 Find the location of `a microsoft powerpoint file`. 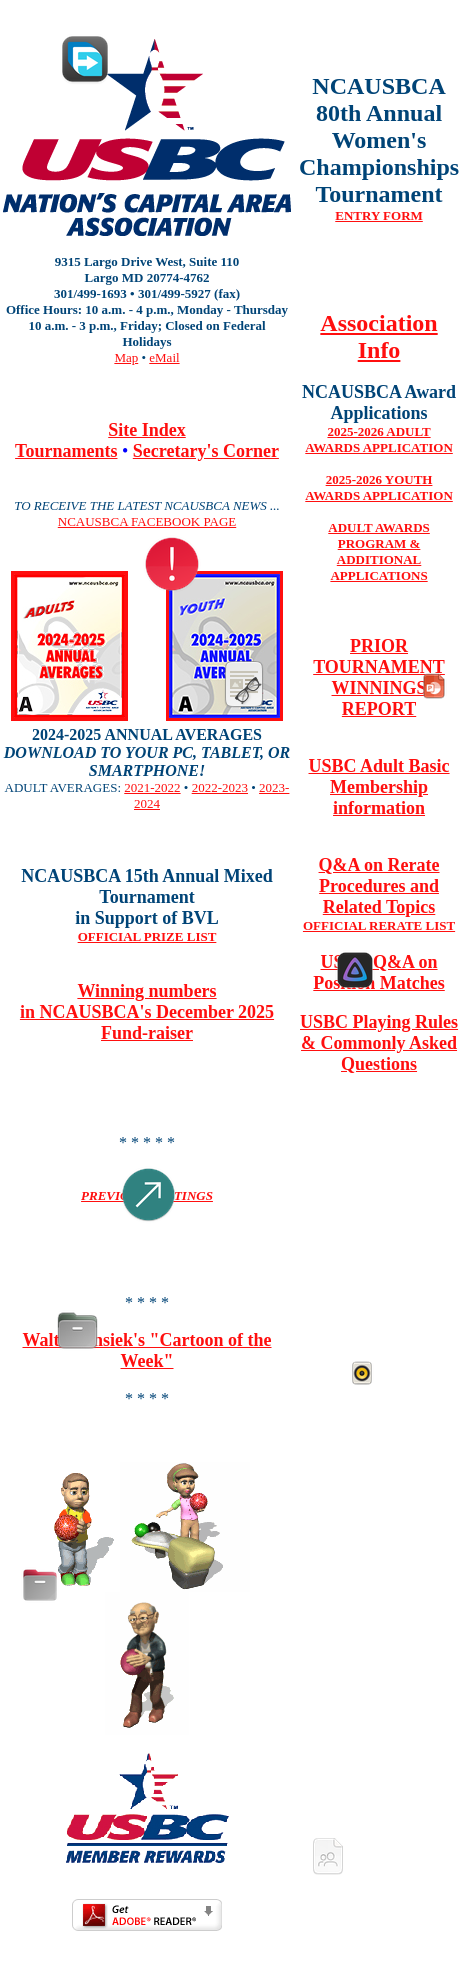

a microsoft powerpoint file is located at coordinates (434, 686).